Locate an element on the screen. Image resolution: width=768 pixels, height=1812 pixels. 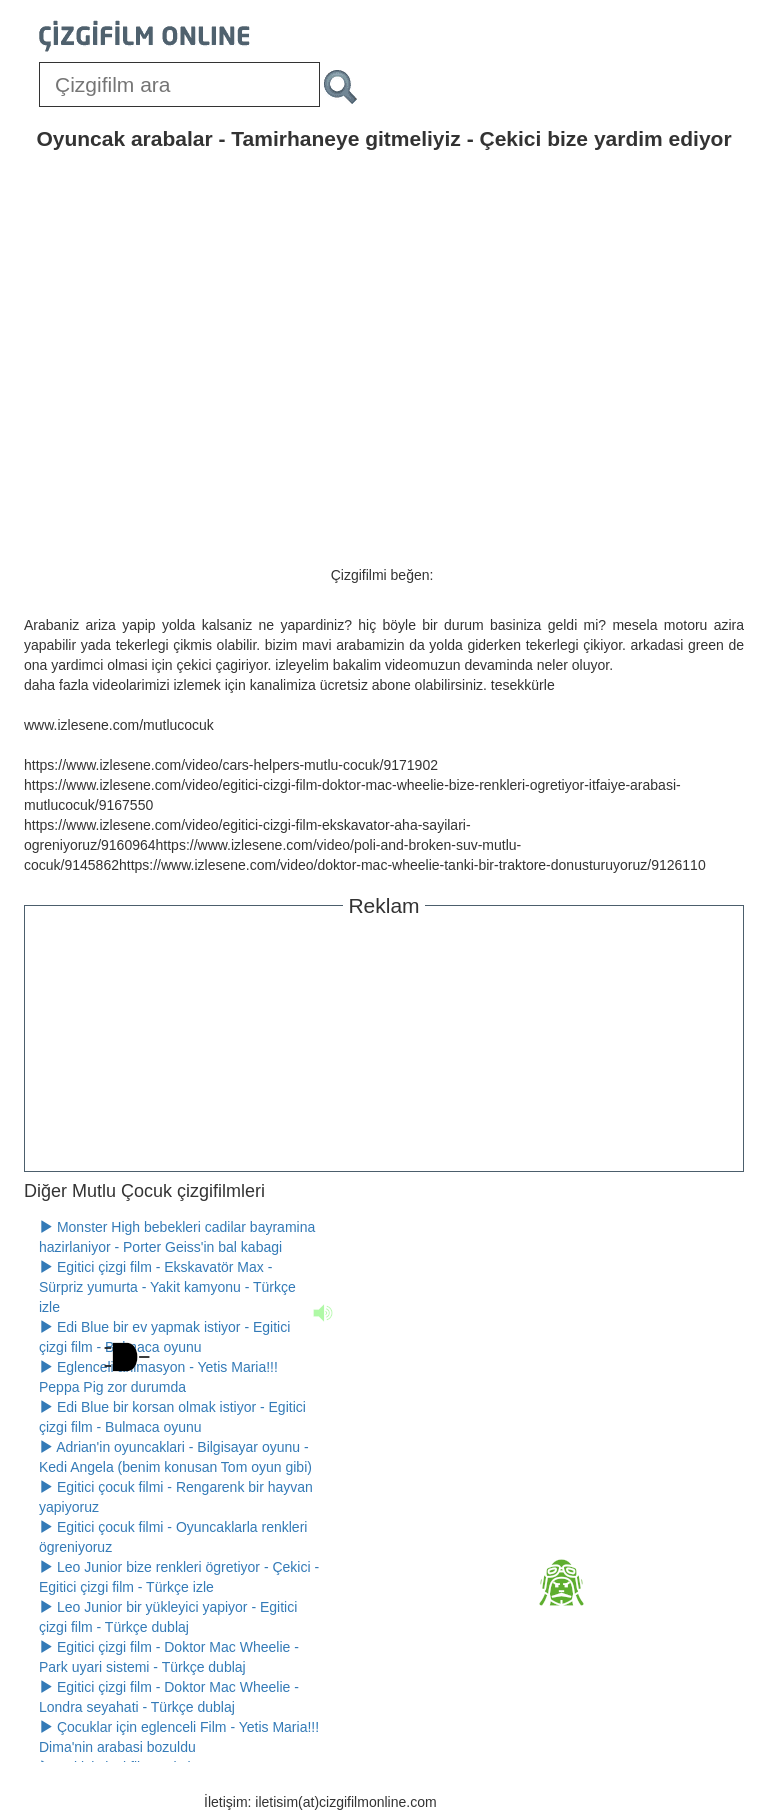
represents an AND logic gate in a circuit diagram is located at coordinates (127, 1357).